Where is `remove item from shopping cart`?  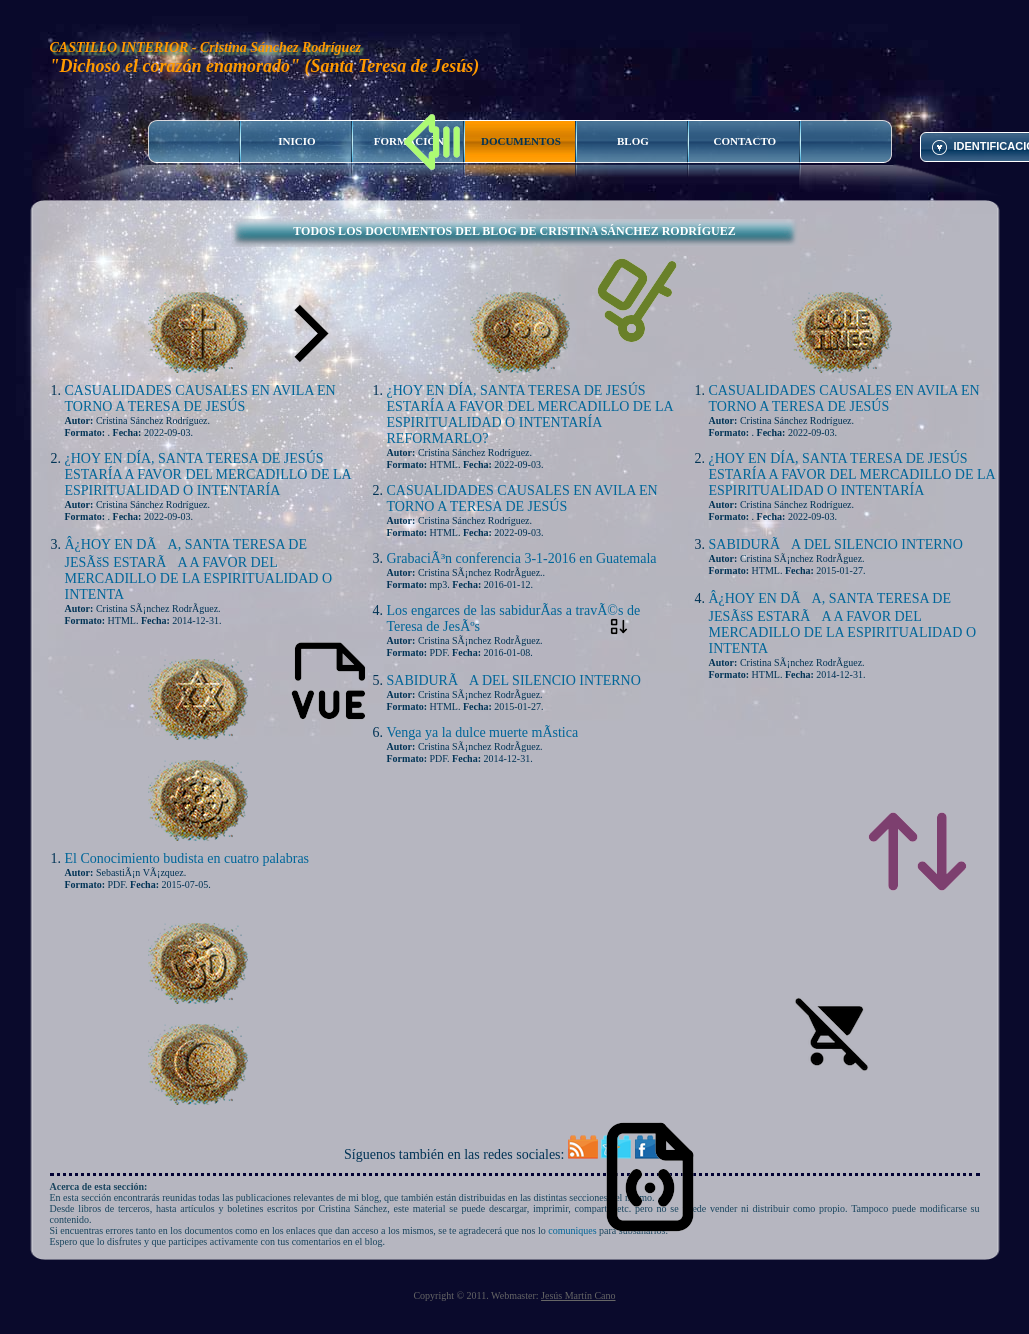
remove item from shopping cart is located at coordinates (833, 1032).